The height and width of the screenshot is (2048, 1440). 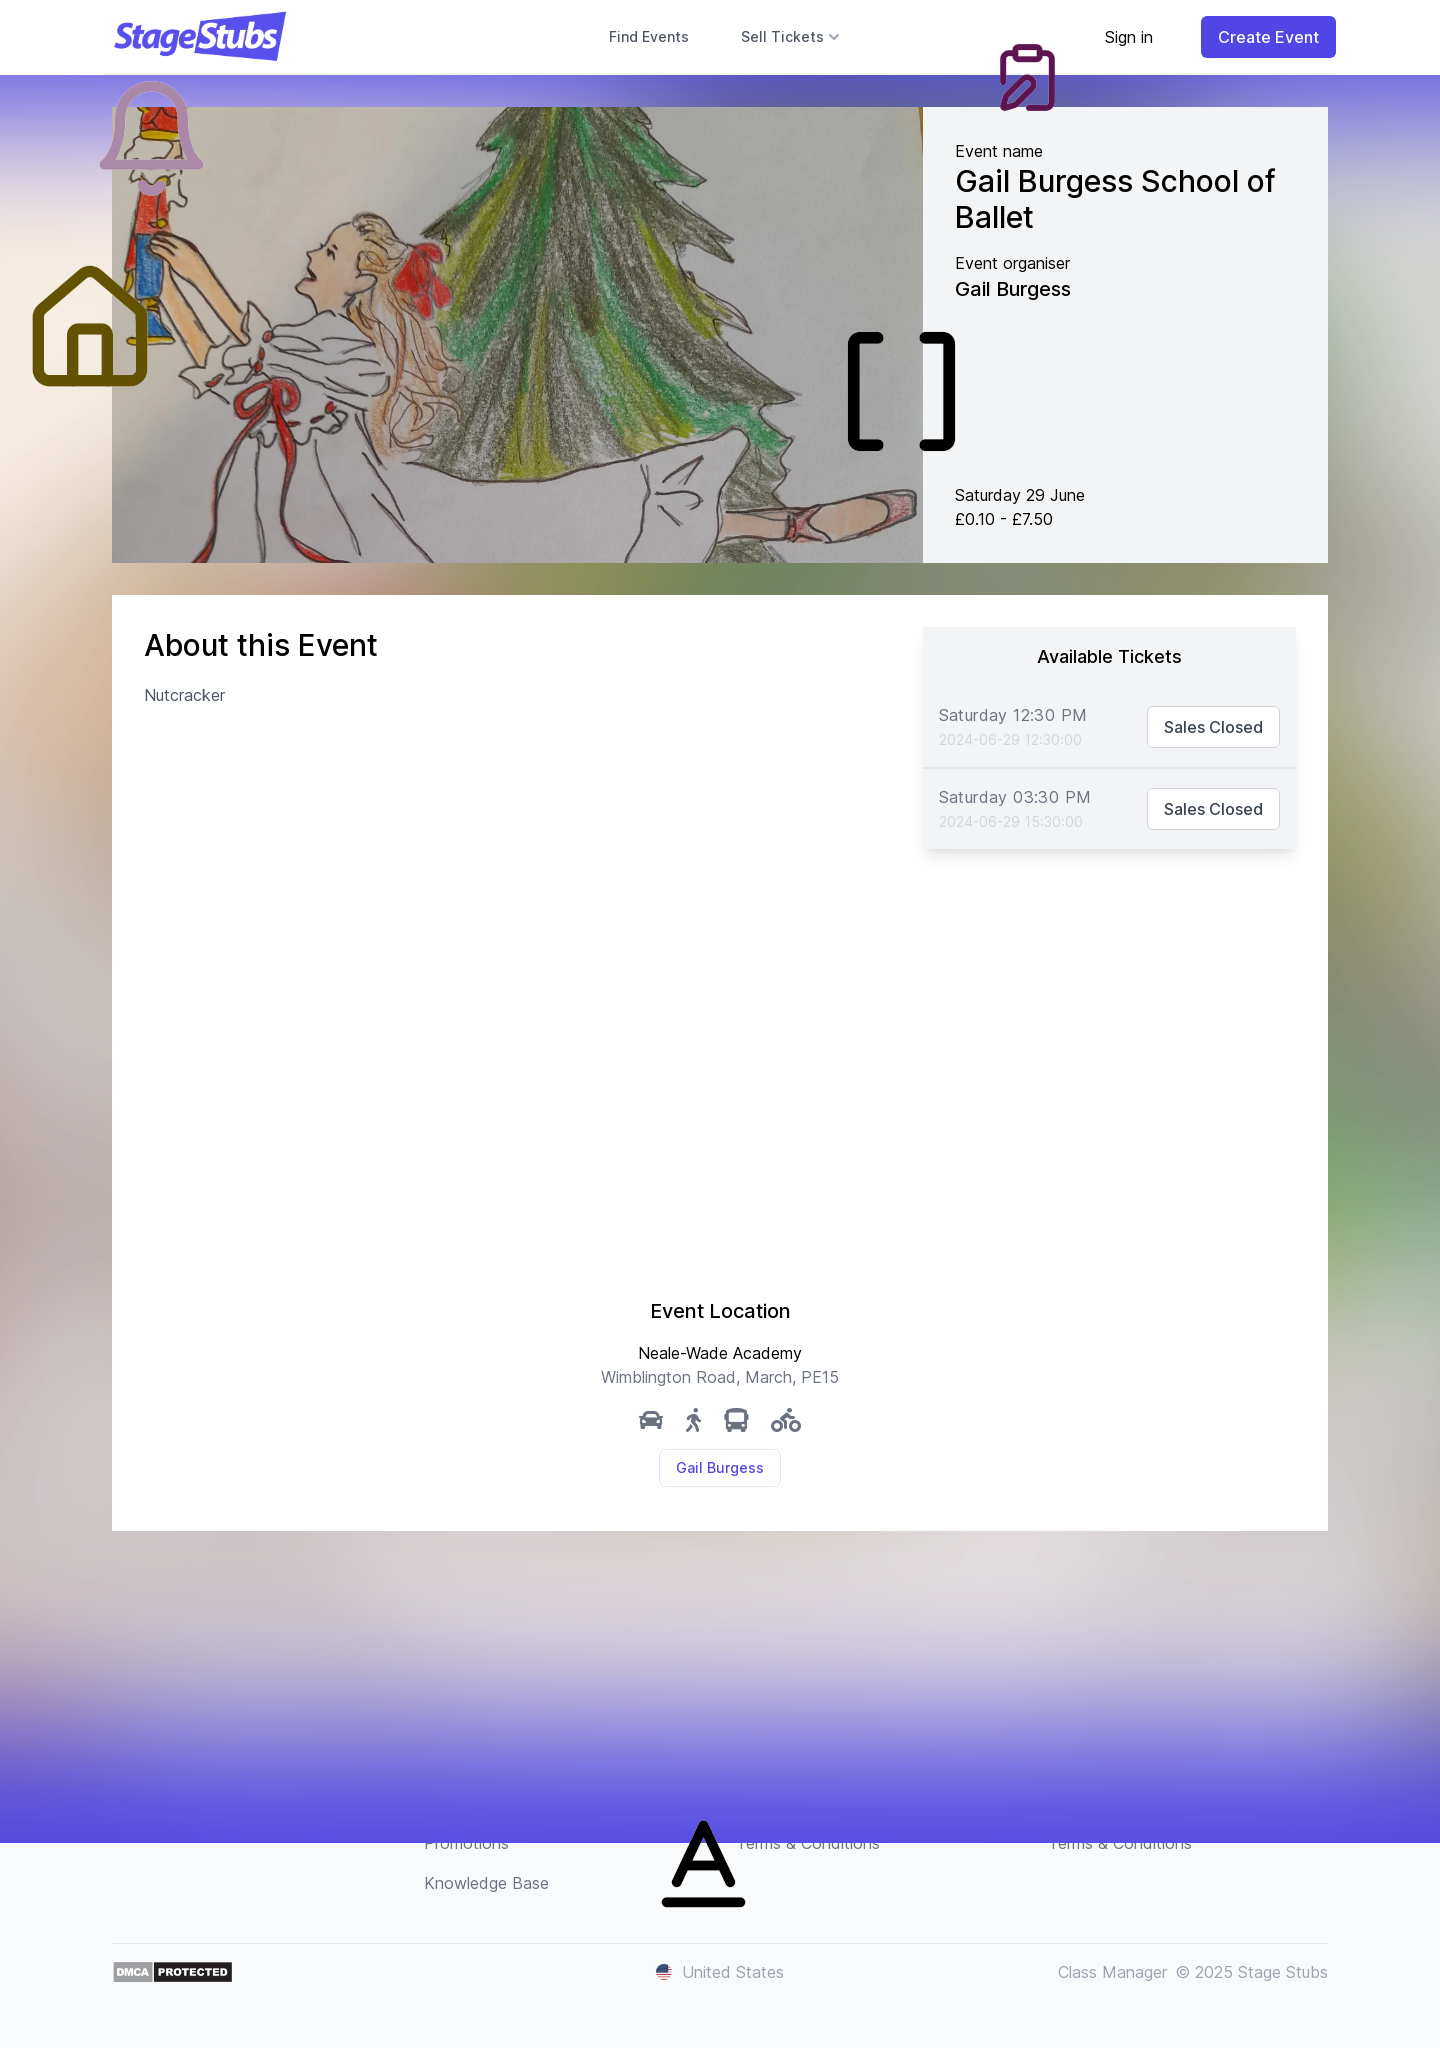 I want to click on view notifications, so click(x=151, y=138).